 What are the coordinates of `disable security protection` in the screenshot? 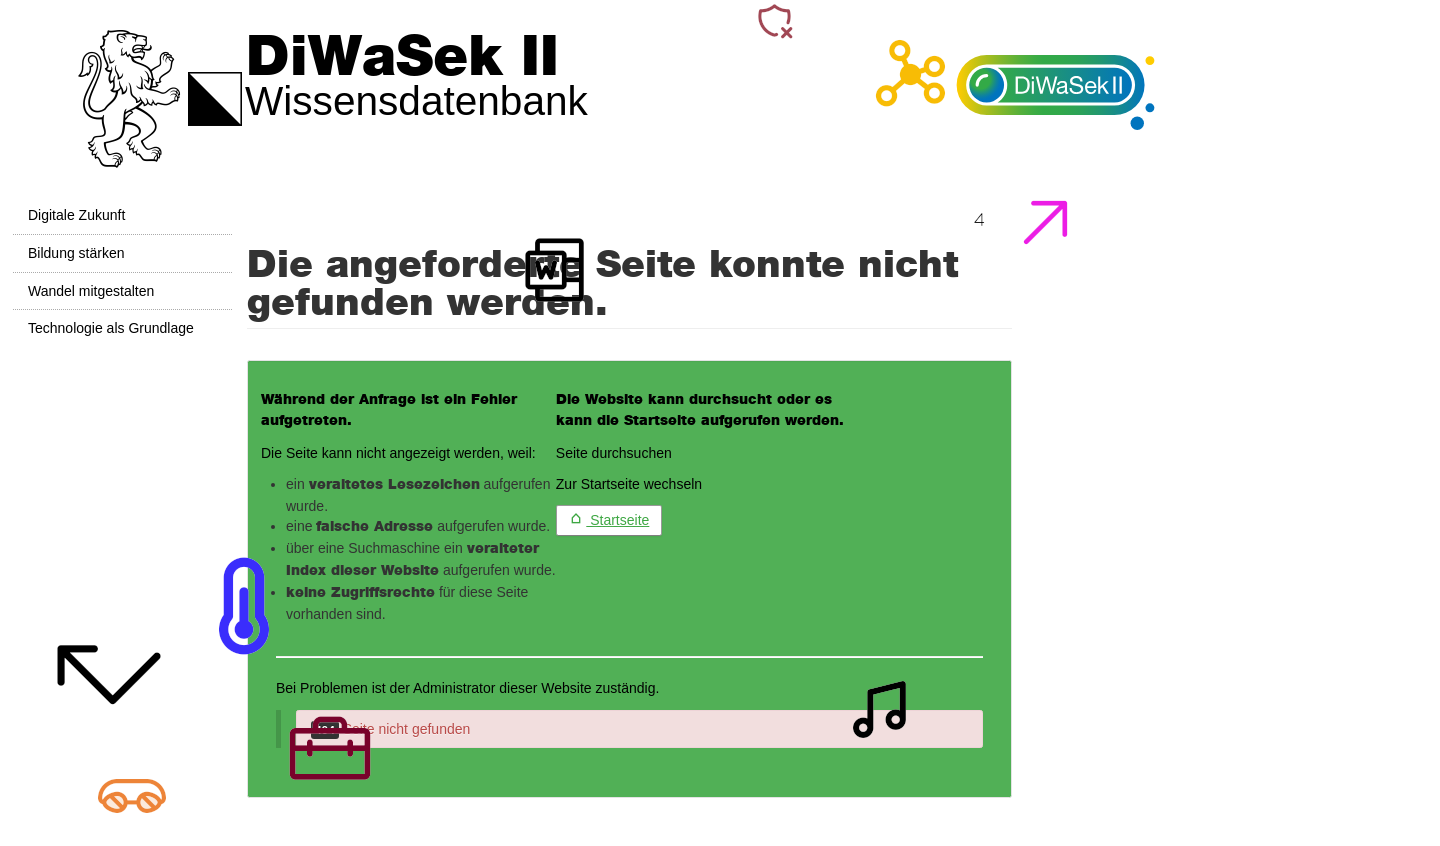 It's located at (774, 20).